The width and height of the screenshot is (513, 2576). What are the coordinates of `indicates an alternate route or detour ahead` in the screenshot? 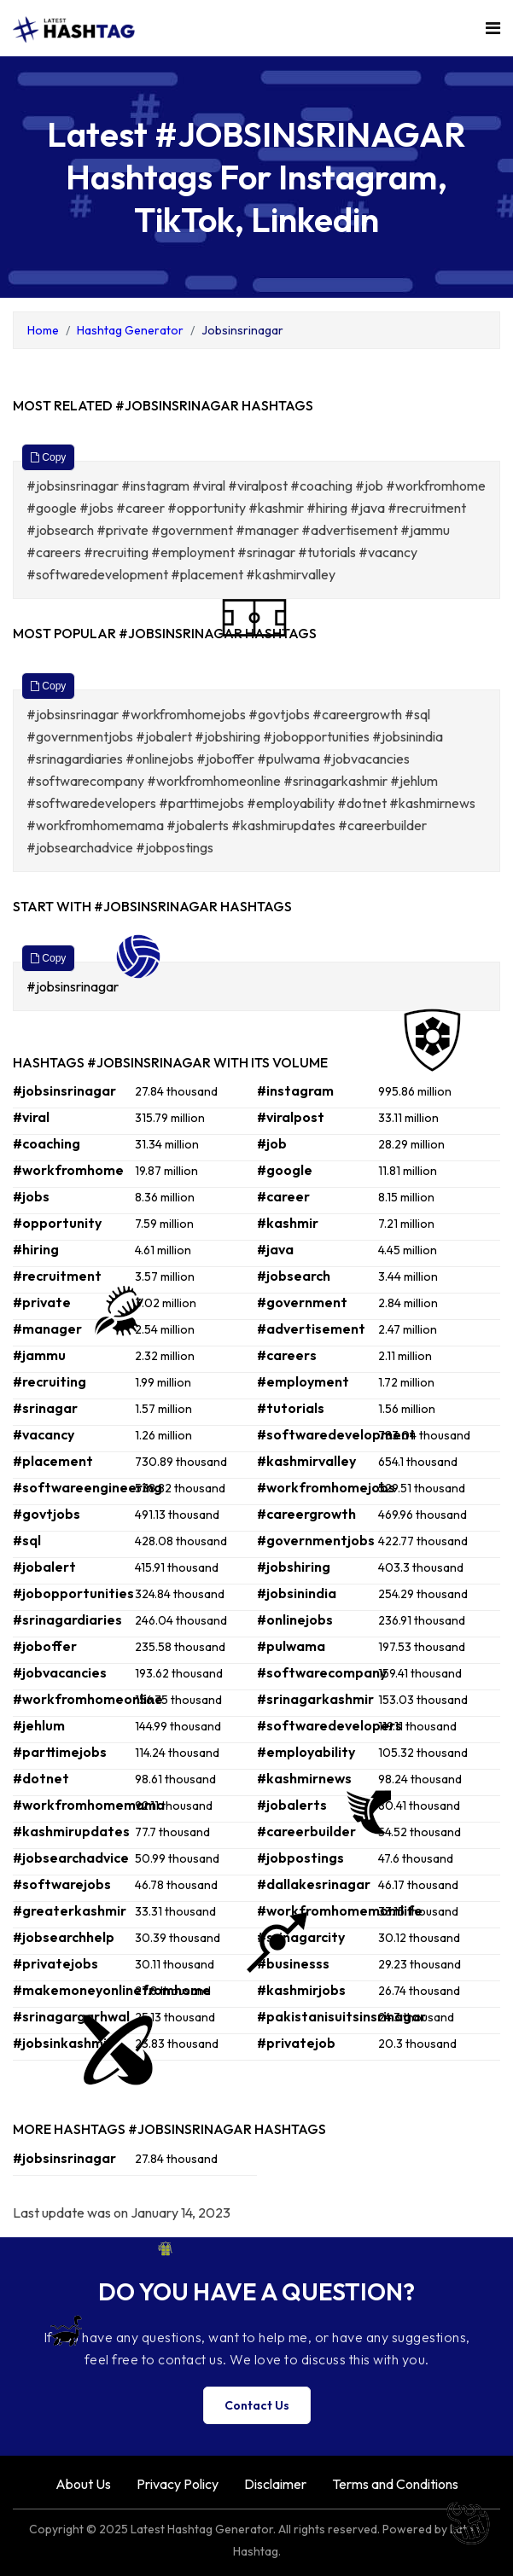 It's located at (277, 1942).